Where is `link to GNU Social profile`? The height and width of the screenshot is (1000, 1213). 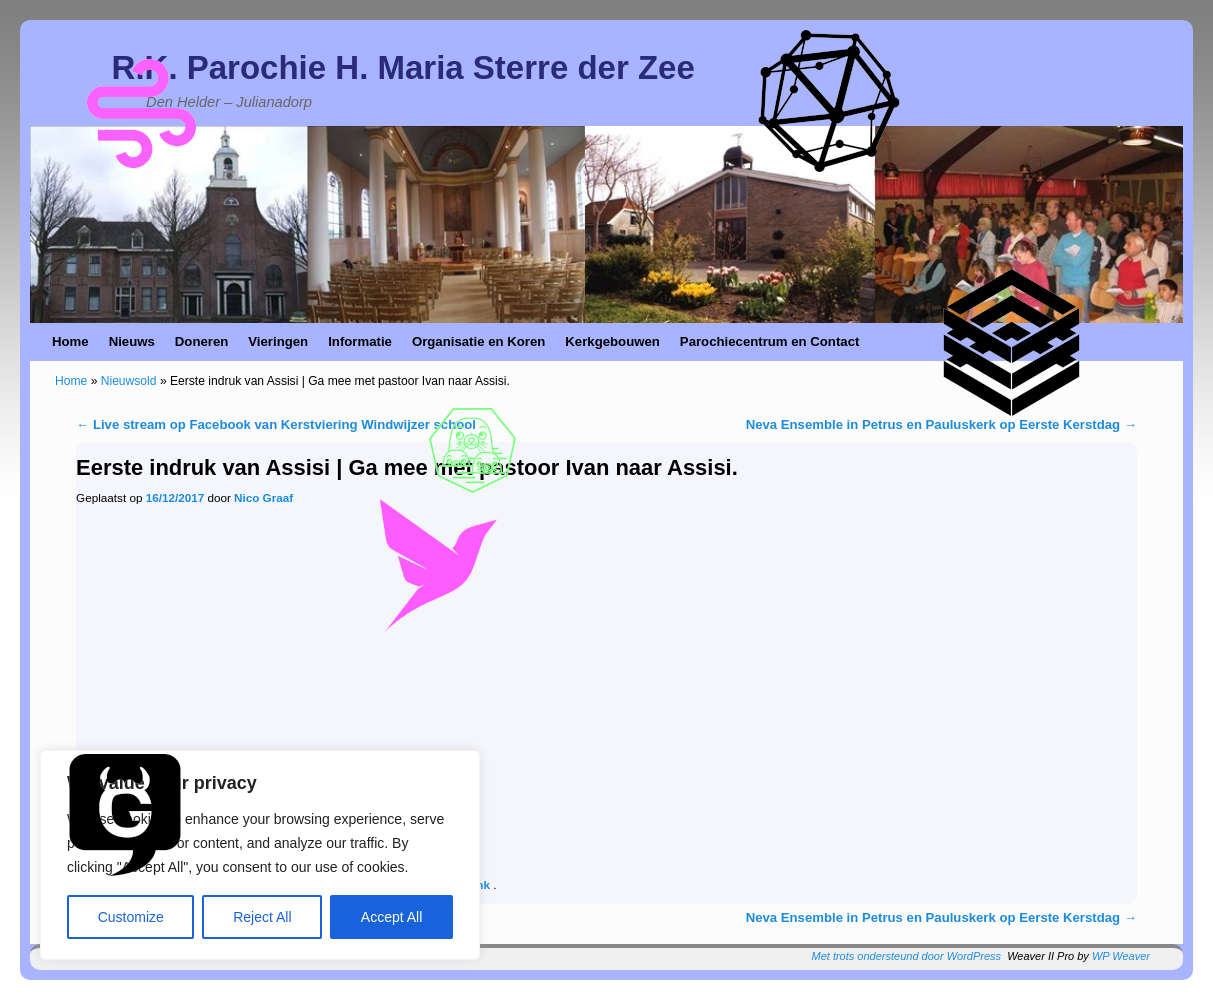 link to GNU Social profile is located at coordinates (125, 815).